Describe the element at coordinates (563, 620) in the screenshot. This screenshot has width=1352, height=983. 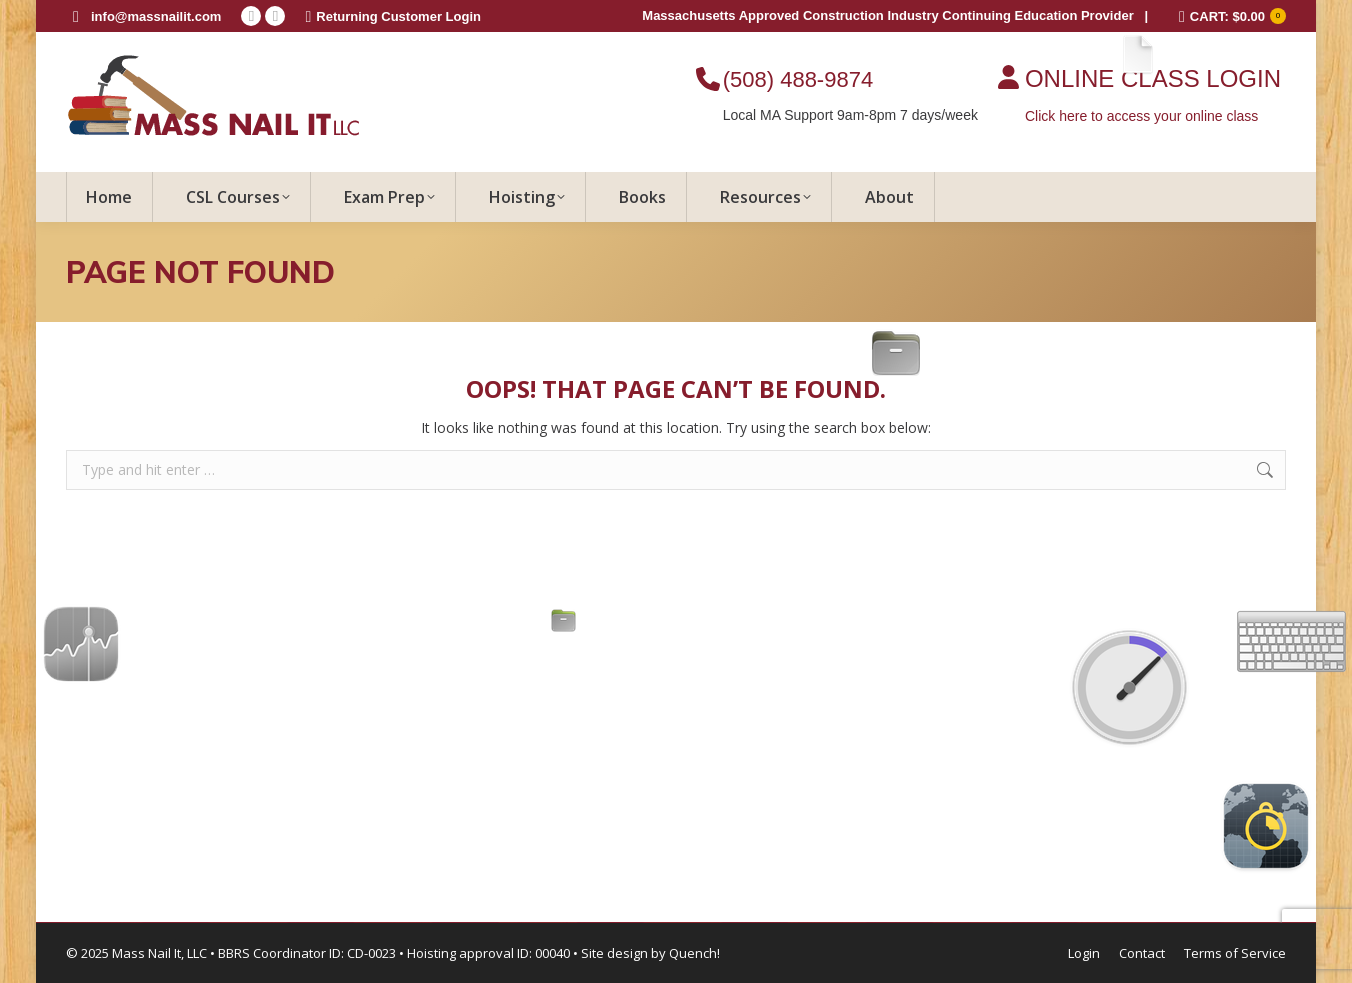
I see `open the file manager app` at that location.